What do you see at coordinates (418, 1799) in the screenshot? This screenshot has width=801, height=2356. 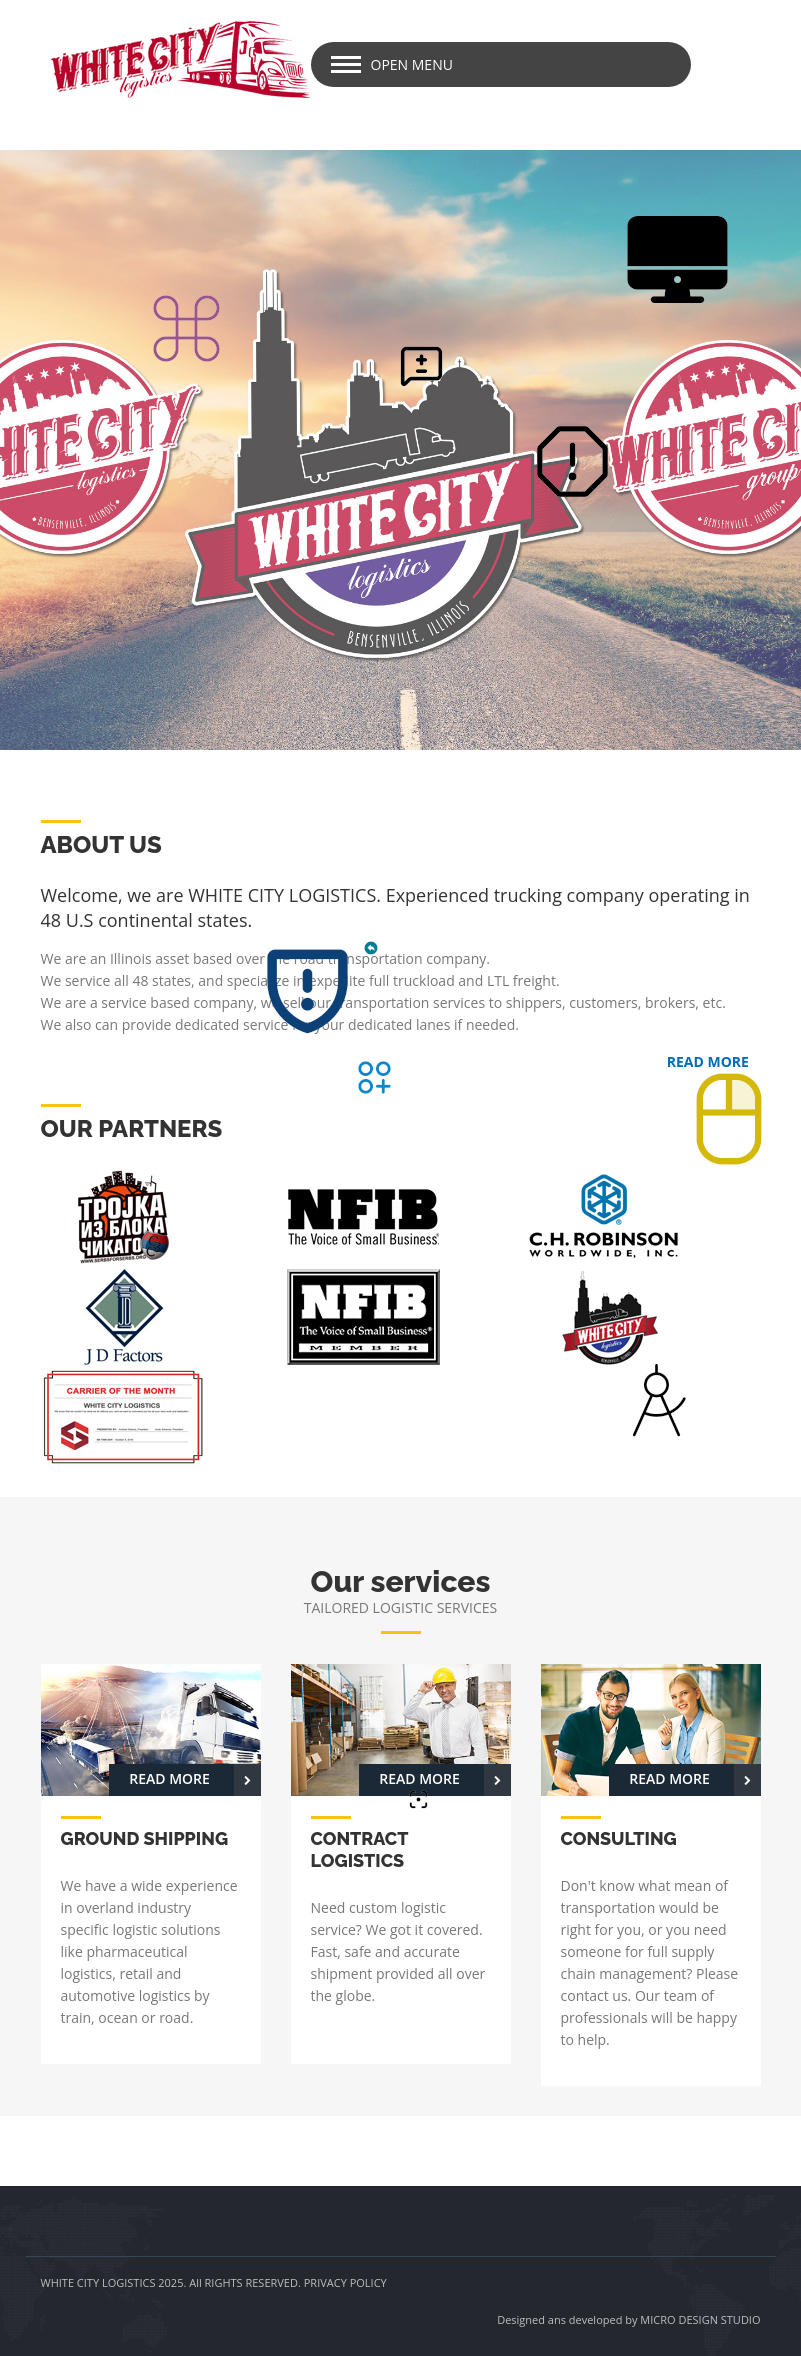 I see `center focus on selected area` at bounding box center [418, 1799].